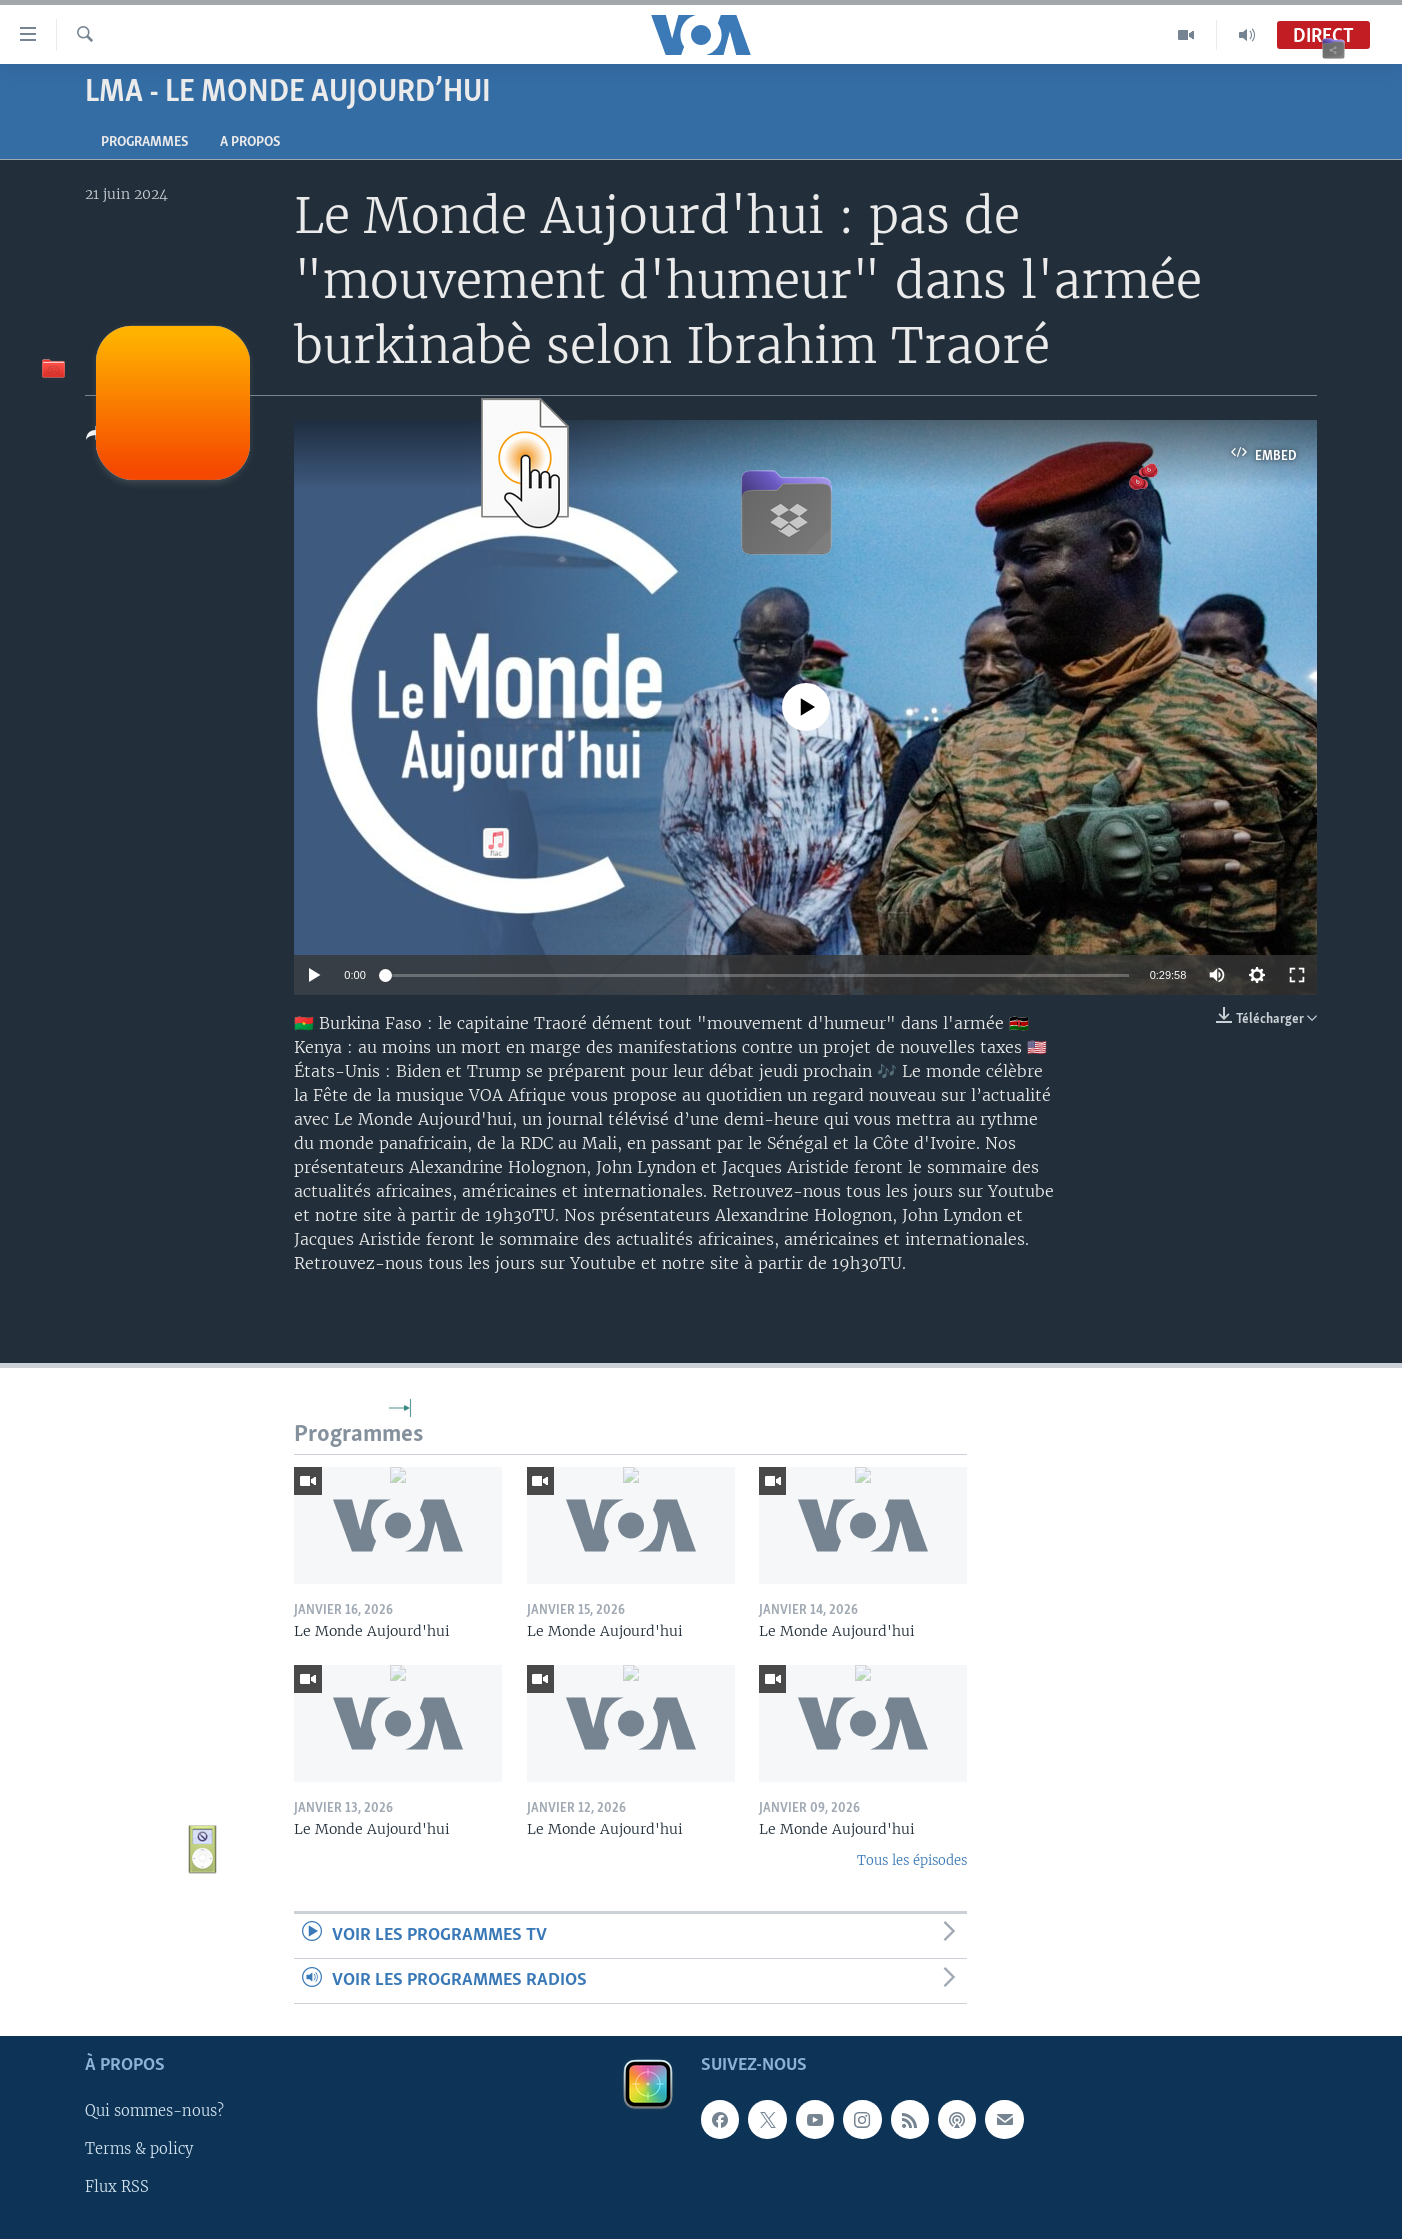 The image size is (1402, 2239). Describe the element at coordinates (53, 368) in the screenshot. I see `open your games folder` at that location.